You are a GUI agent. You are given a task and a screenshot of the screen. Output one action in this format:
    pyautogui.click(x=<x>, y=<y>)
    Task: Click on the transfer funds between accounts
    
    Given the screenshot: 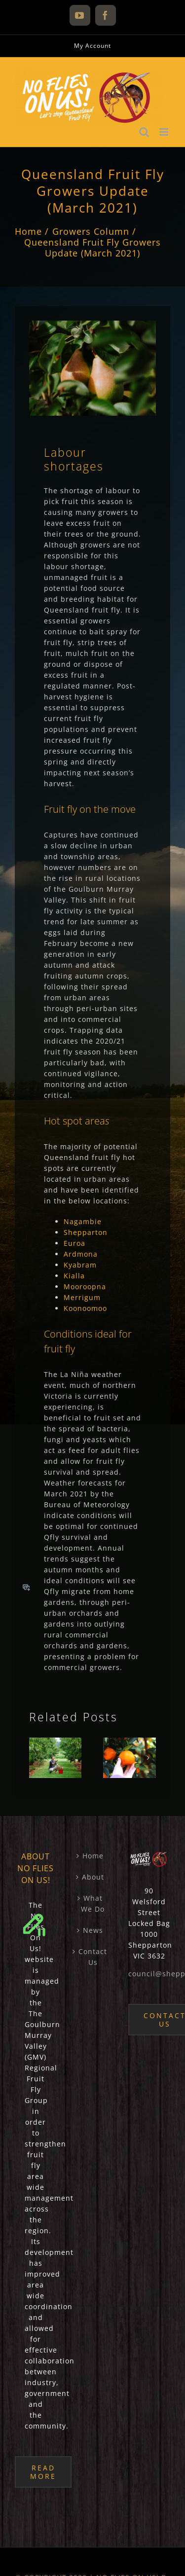 What is the action you would take?
    pyautogui.click(x=26, y=1587)
    